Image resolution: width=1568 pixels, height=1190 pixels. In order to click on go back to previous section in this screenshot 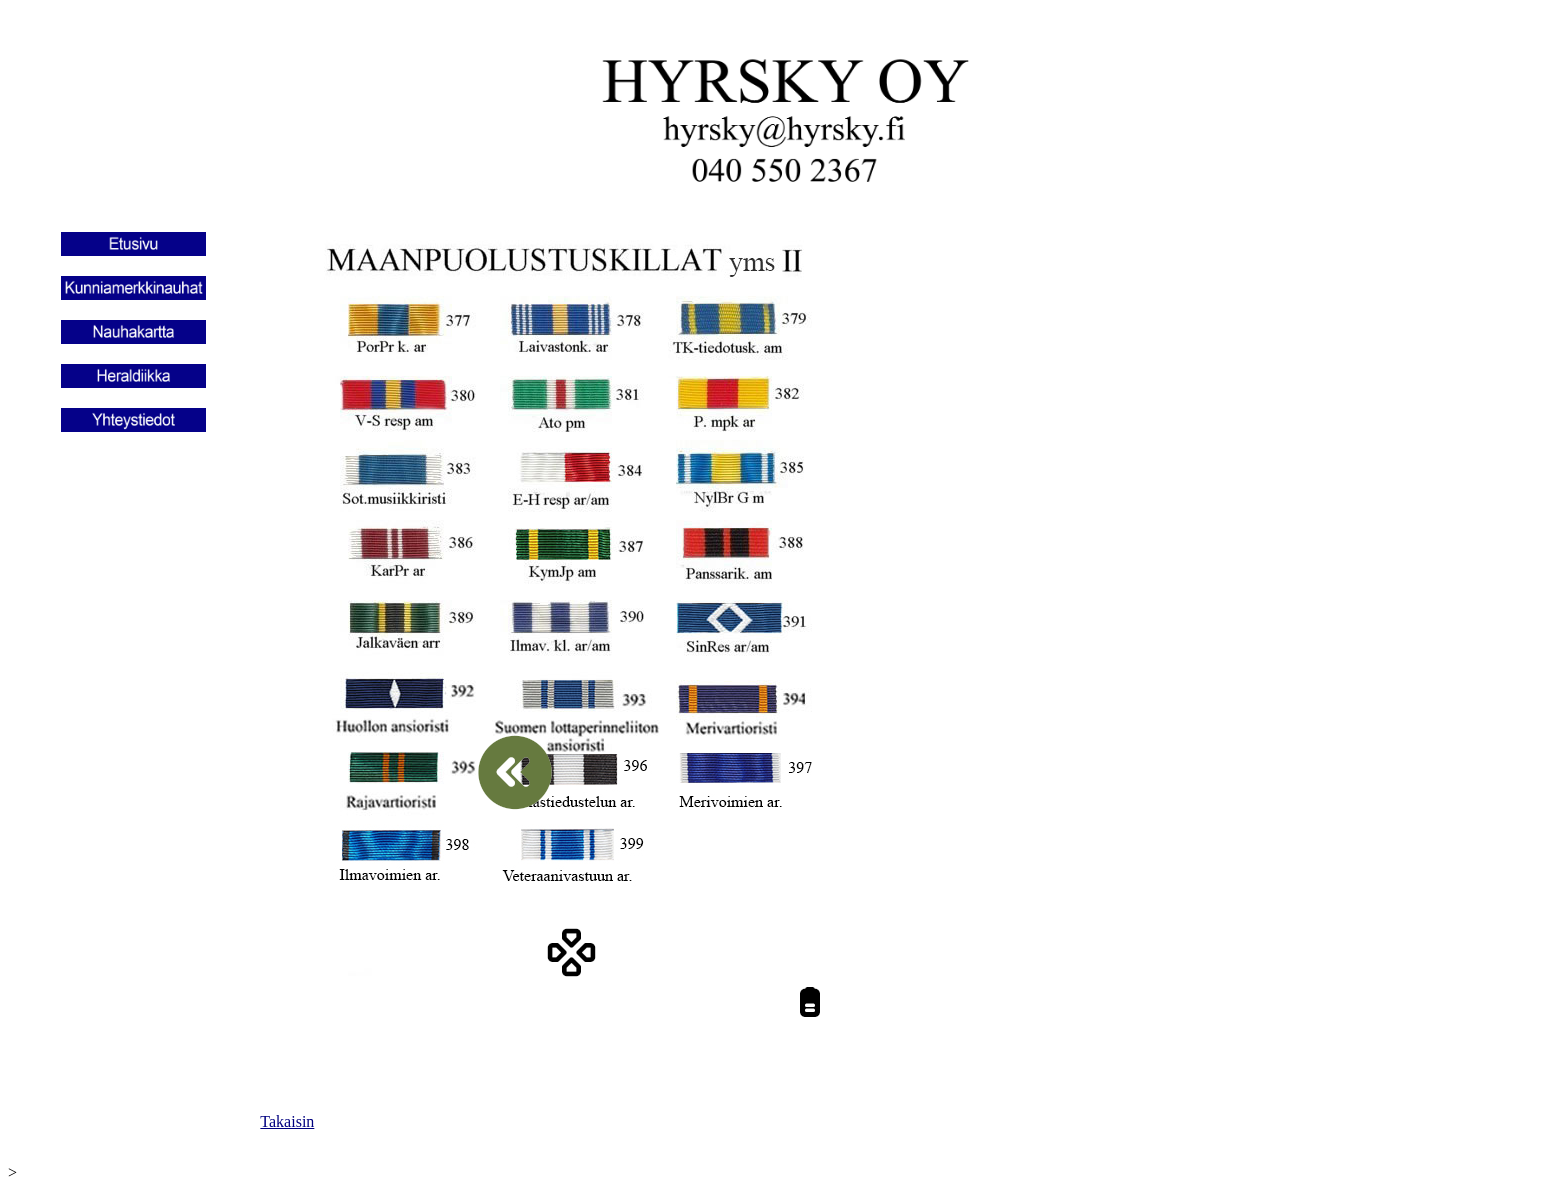, I will do `click(515, 772)`.